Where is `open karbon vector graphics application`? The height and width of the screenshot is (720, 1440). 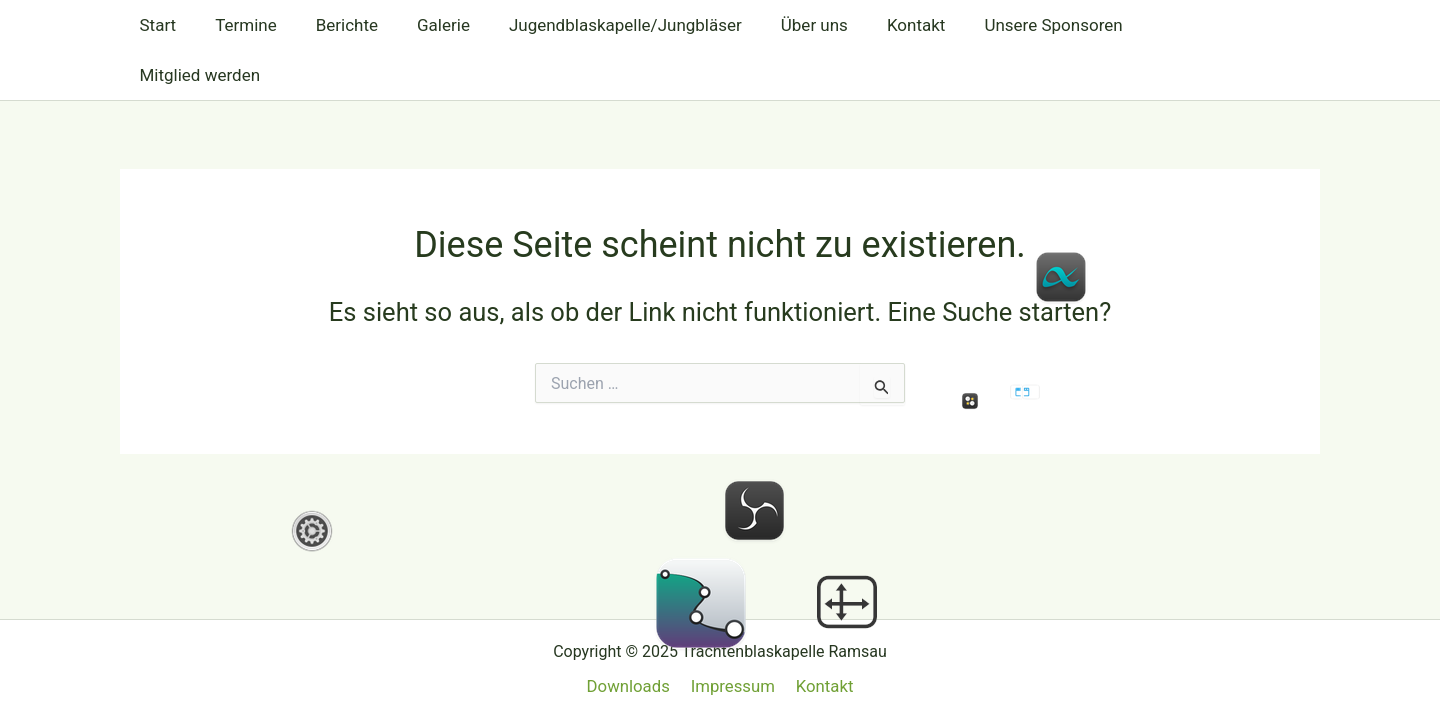
open karbon vector graphics application is located at coordinates (701, 603).